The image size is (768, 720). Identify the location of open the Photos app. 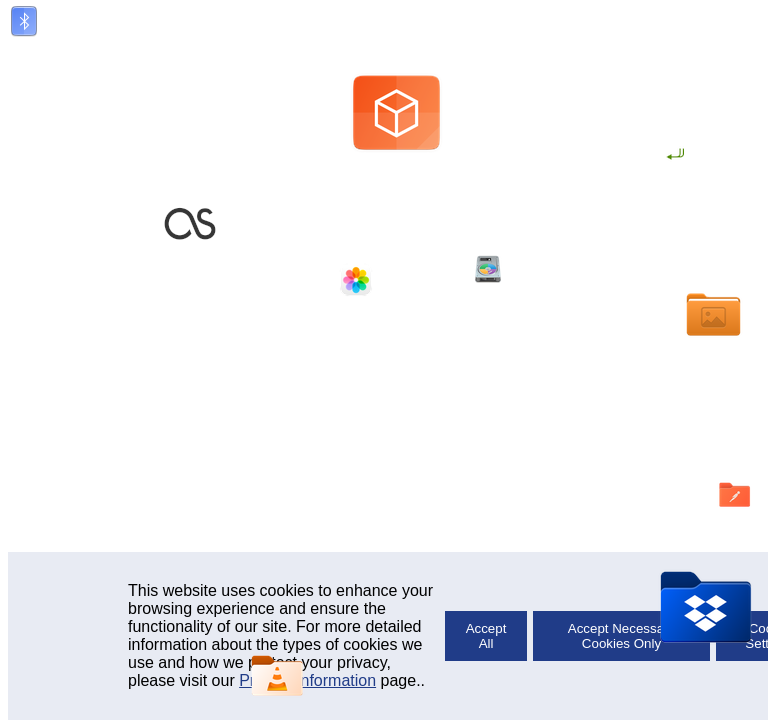
(356, 280).